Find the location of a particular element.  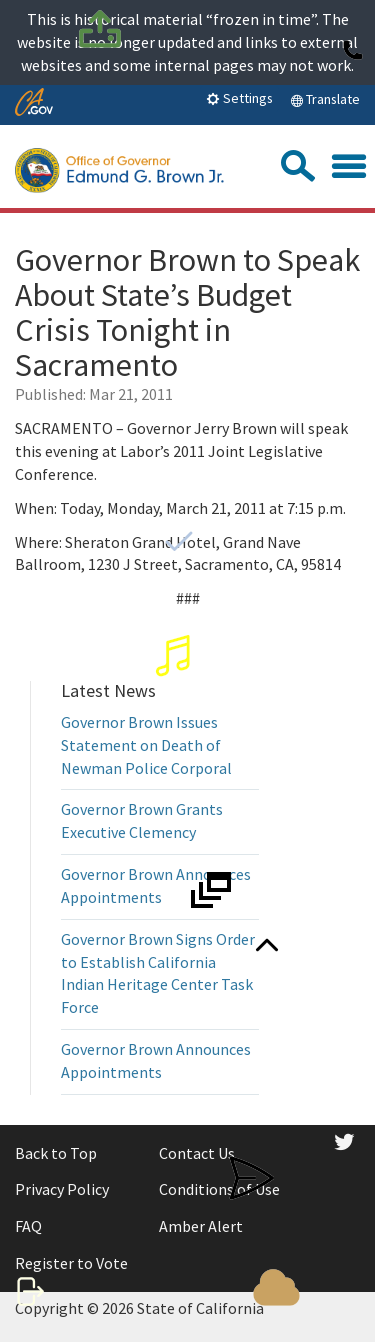

make a phone call is located at coordinates (353, 50).